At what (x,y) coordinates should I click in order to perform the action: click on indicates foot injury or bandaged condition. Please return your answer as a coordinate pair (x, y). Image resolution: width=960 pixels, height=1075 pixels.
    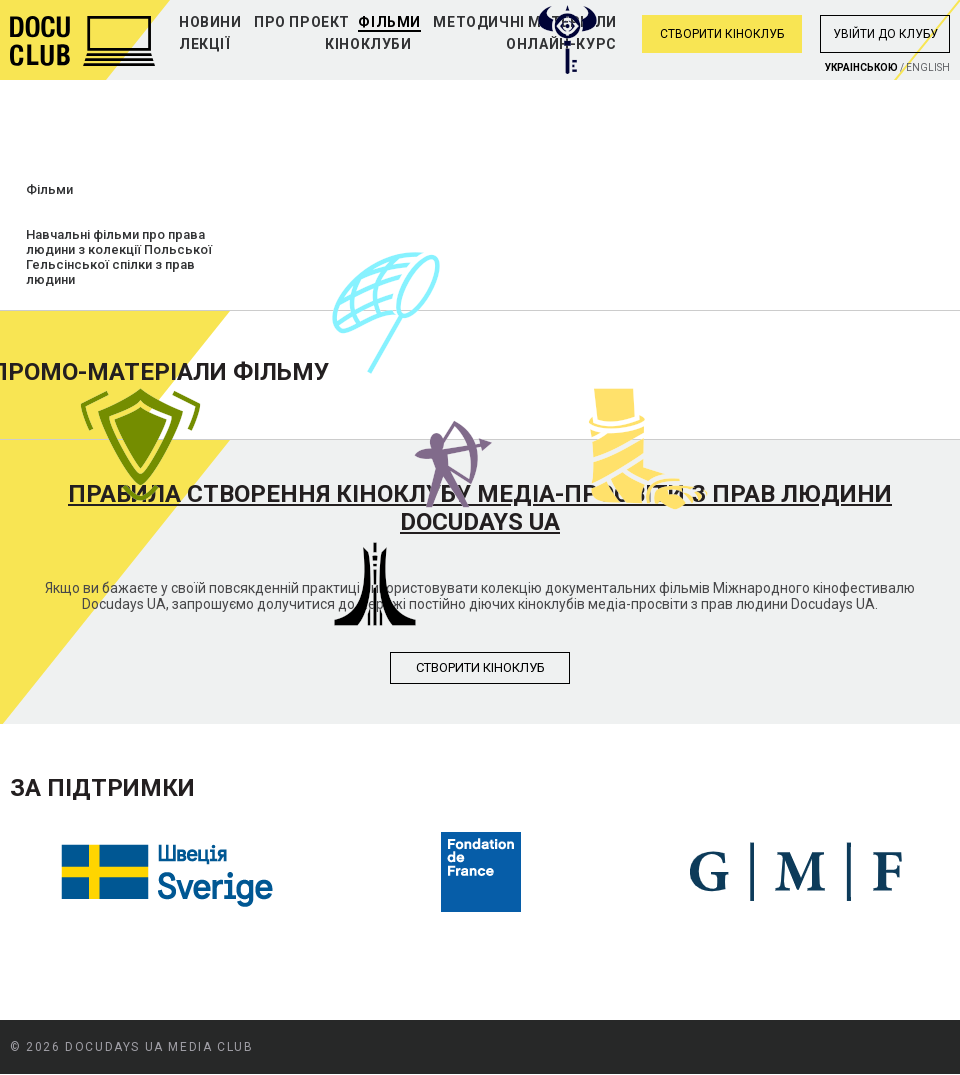
    Looking at the image, I should click on (648, 449).